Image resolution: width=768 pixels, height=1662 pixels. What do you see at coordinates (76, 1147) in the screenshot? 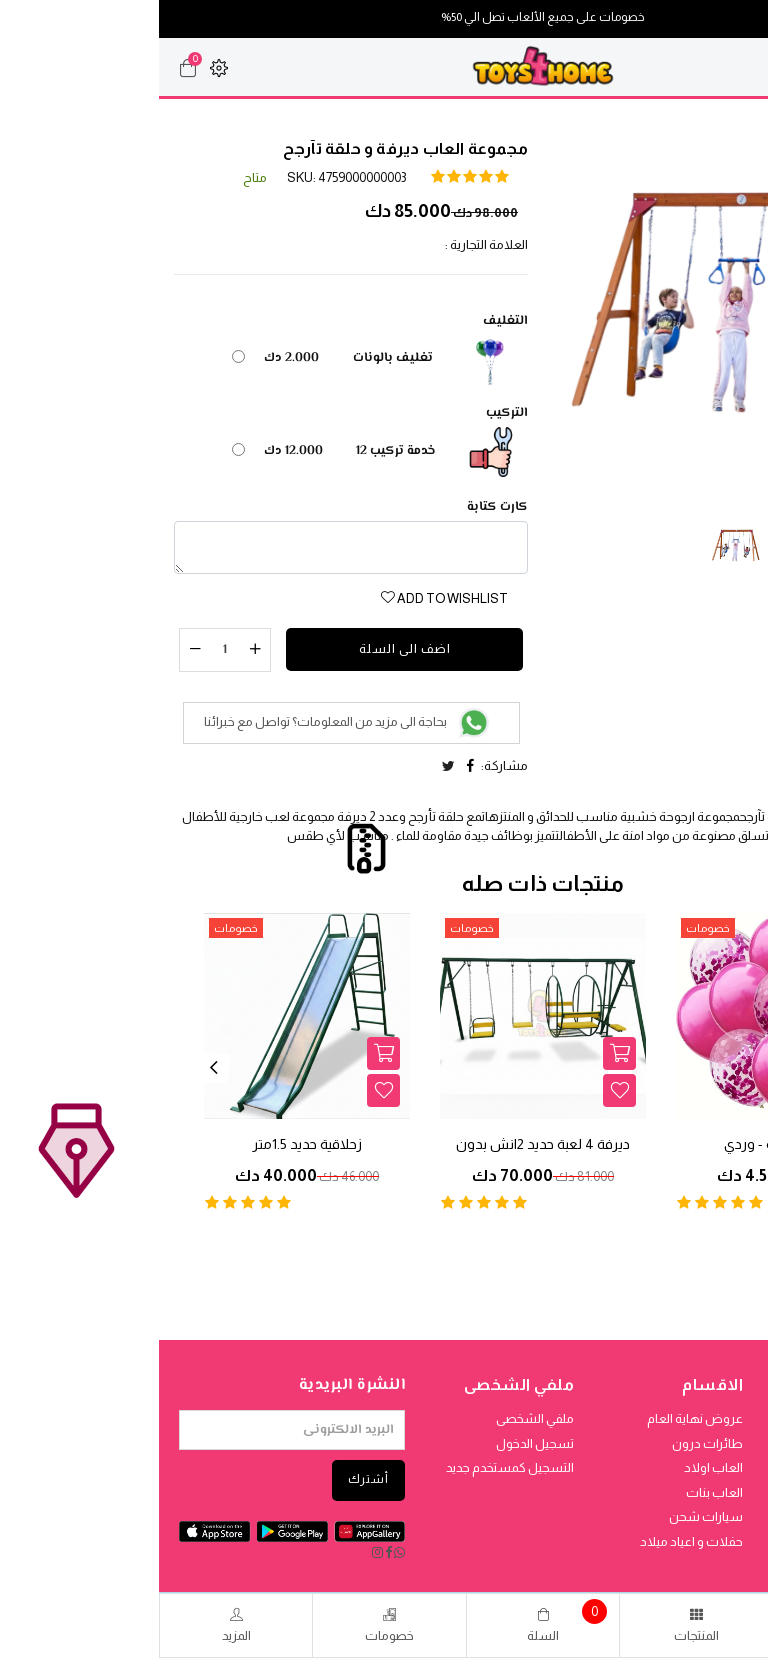
I see `access drawing or illustration tools` at bounding box center [76, 1147].